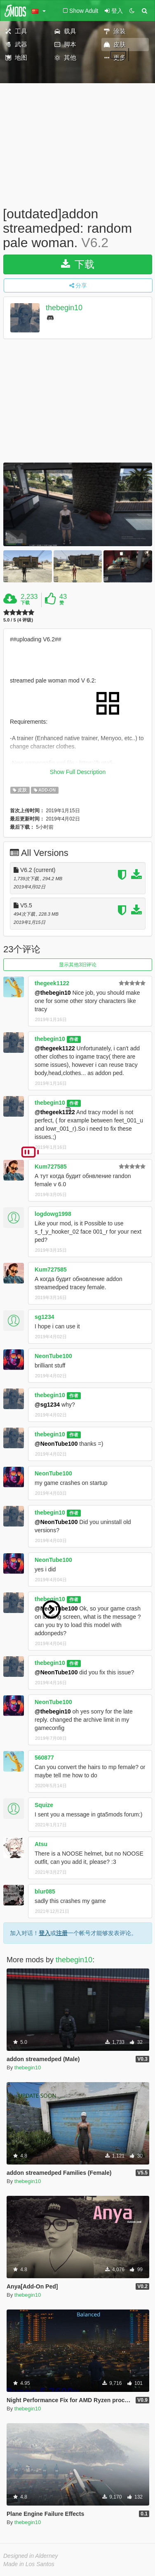 This screenshot has width=155, height=2576. I want to click on go to next item or step, so click(51, 1609).